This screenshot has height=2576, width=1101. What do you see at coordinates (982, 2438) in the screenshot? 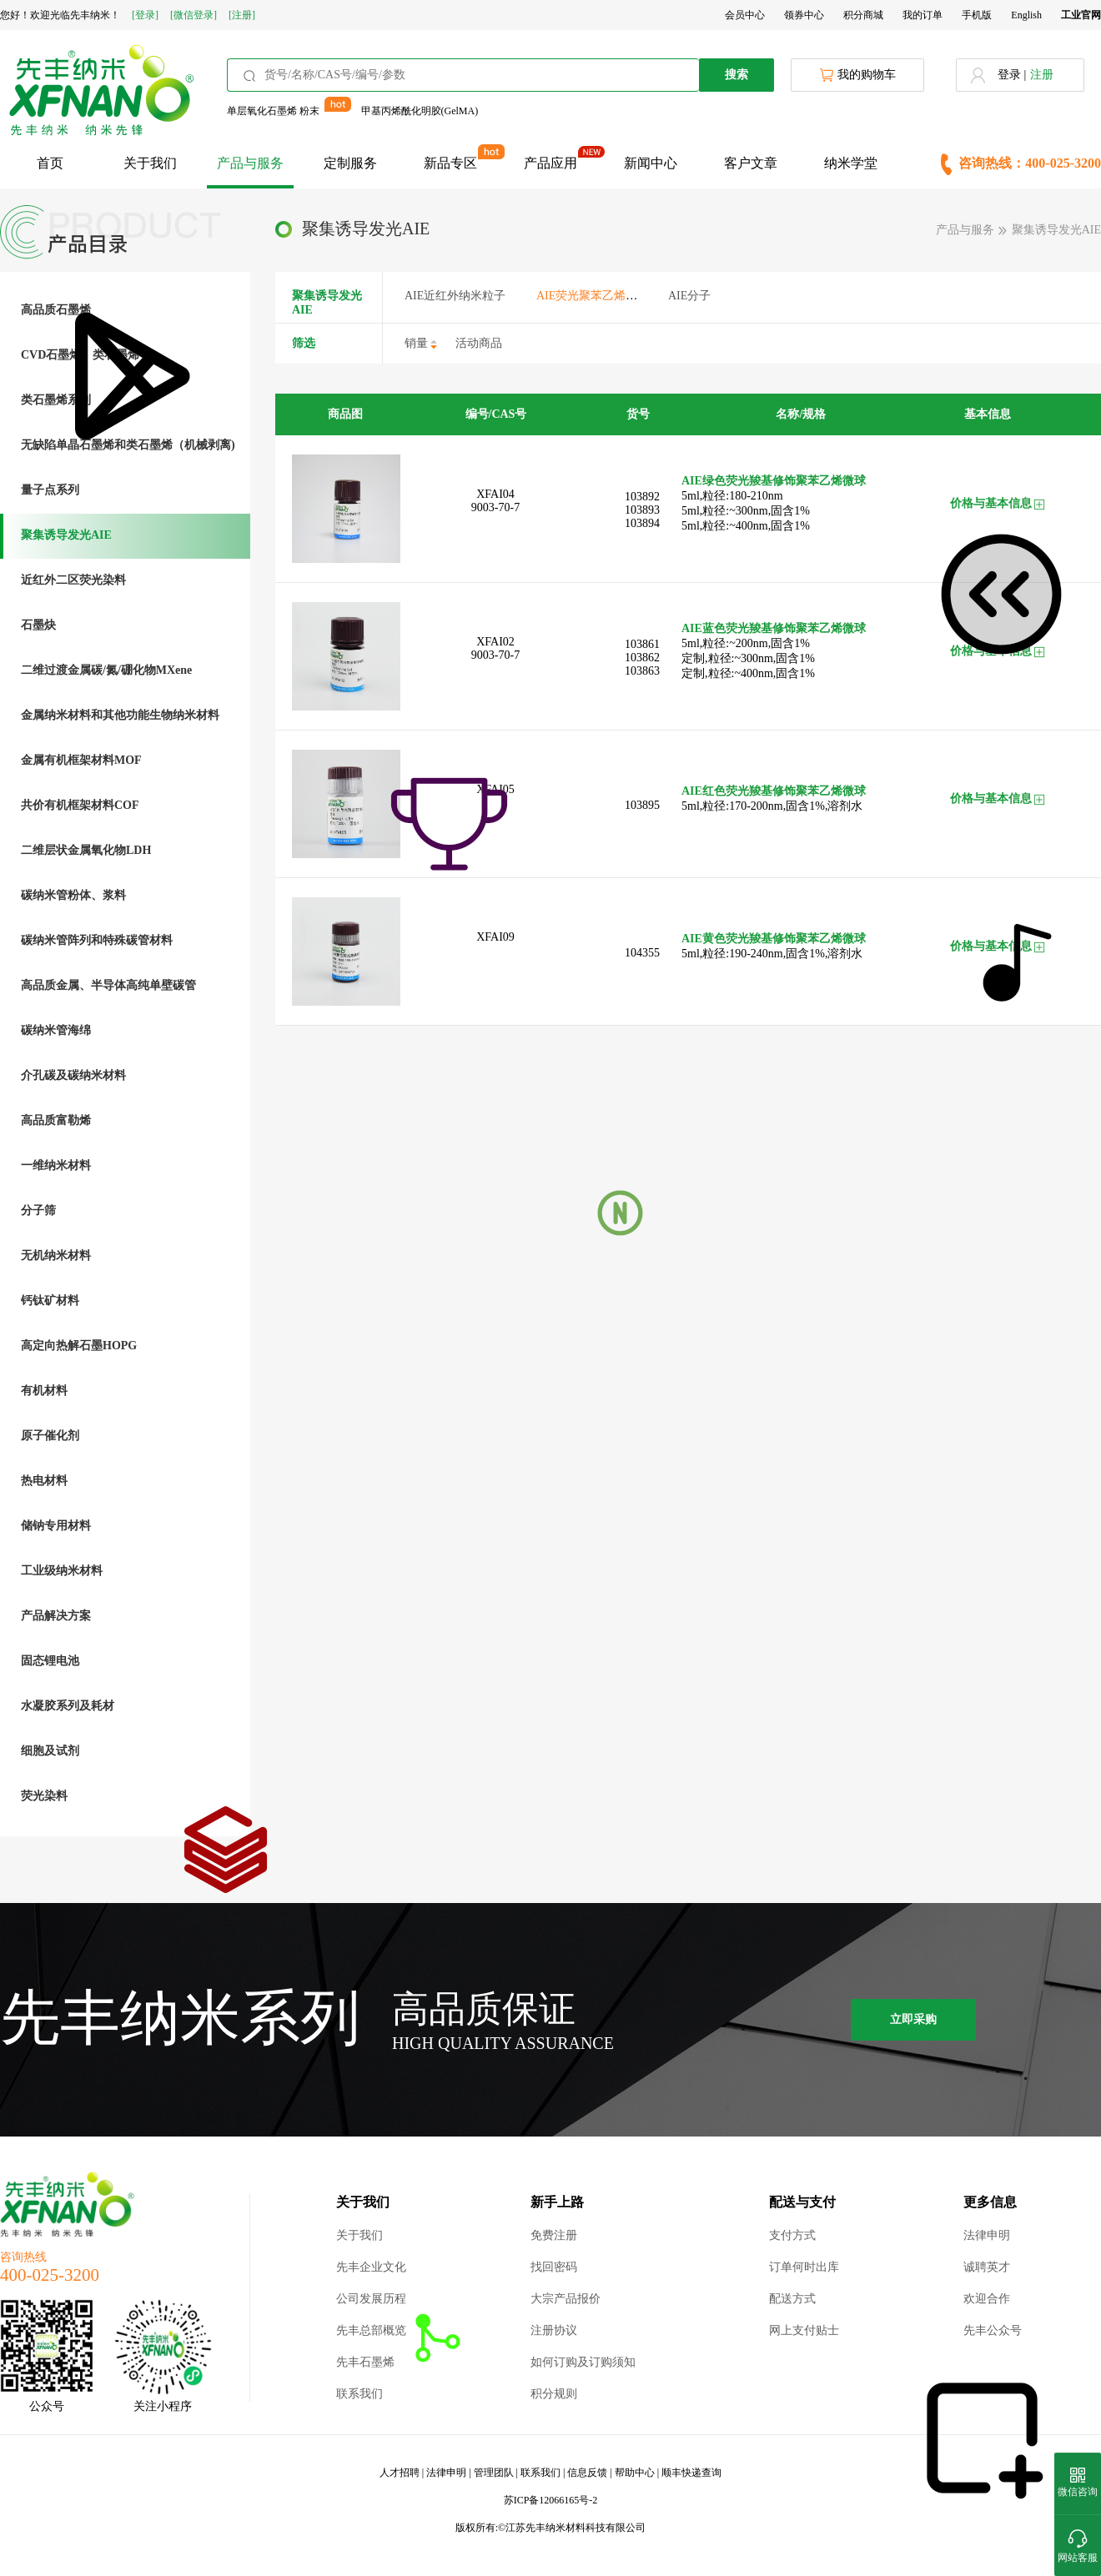
I see `add a new item or element` at bounding box center [982, 2438].